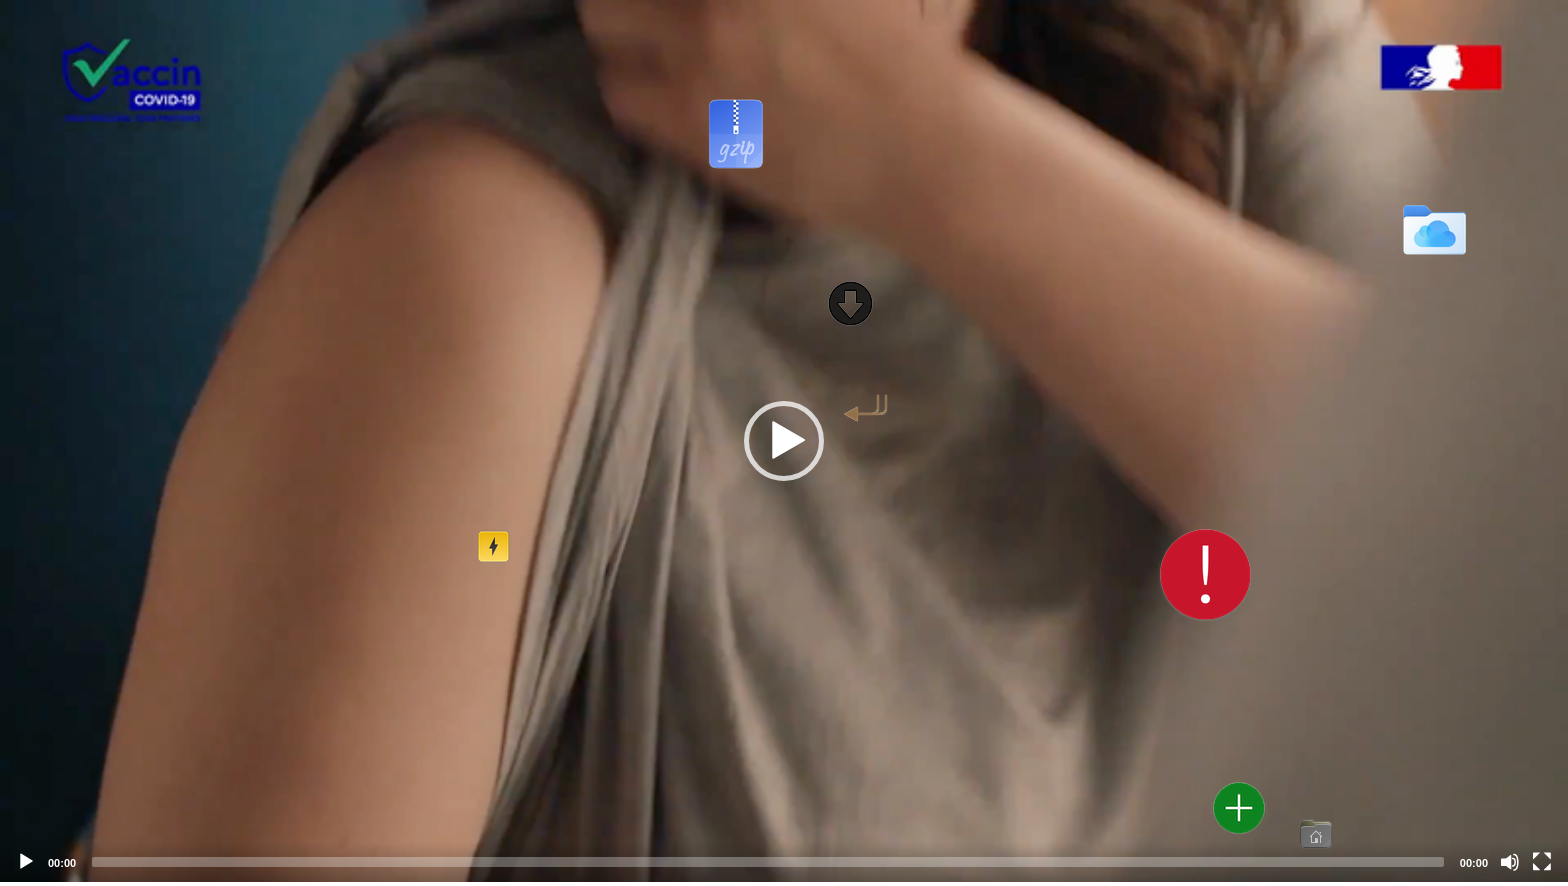 The width and height of the screenshot is (1568, 886). What do you see at coordinates (865, 408) in the screenshot?
I see `reply to all recipients of an email` at bounding box center [865, 408].